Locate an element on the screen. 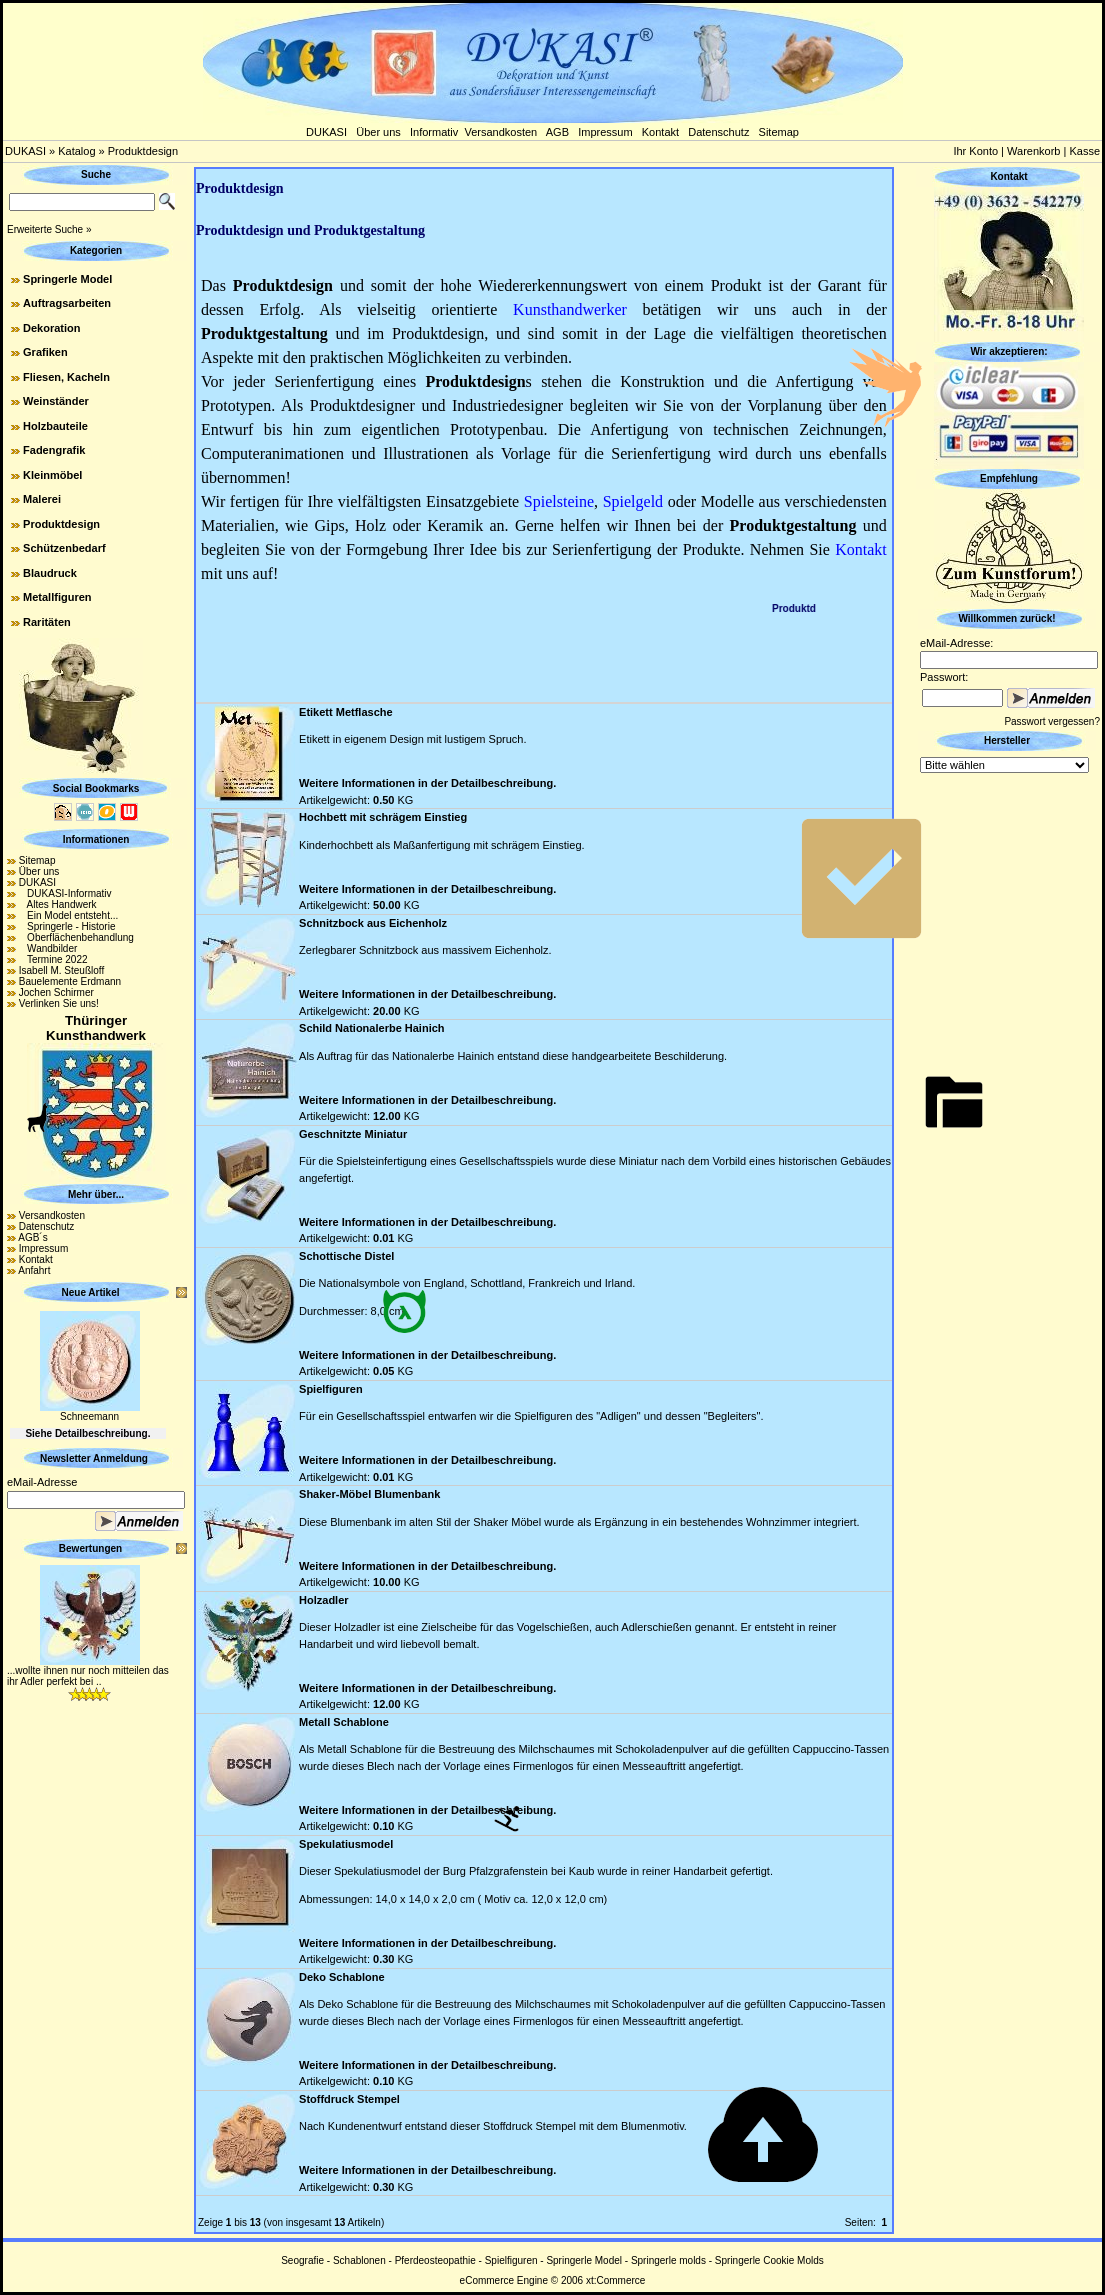 The height and width of the screenshot is (2295, 1105). open folder to view files is located at coordinates (954, 1102).